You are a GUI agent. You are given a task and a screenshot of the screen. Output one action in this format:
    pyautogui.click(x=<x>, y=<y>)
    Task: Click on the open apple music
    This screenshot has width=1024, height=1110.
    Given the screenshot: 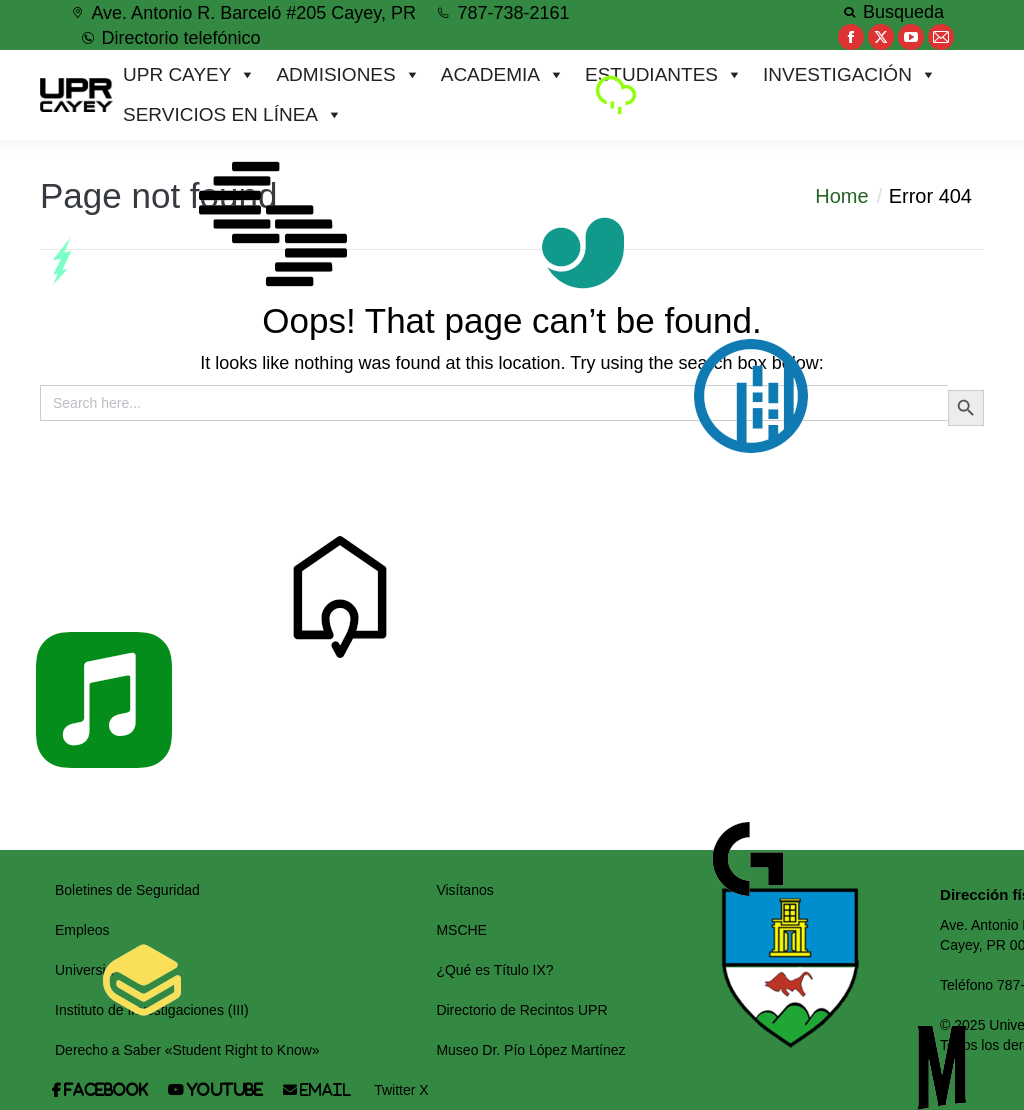 What is the action you would take?
    pyautogui.click(x=104, y=700)
    